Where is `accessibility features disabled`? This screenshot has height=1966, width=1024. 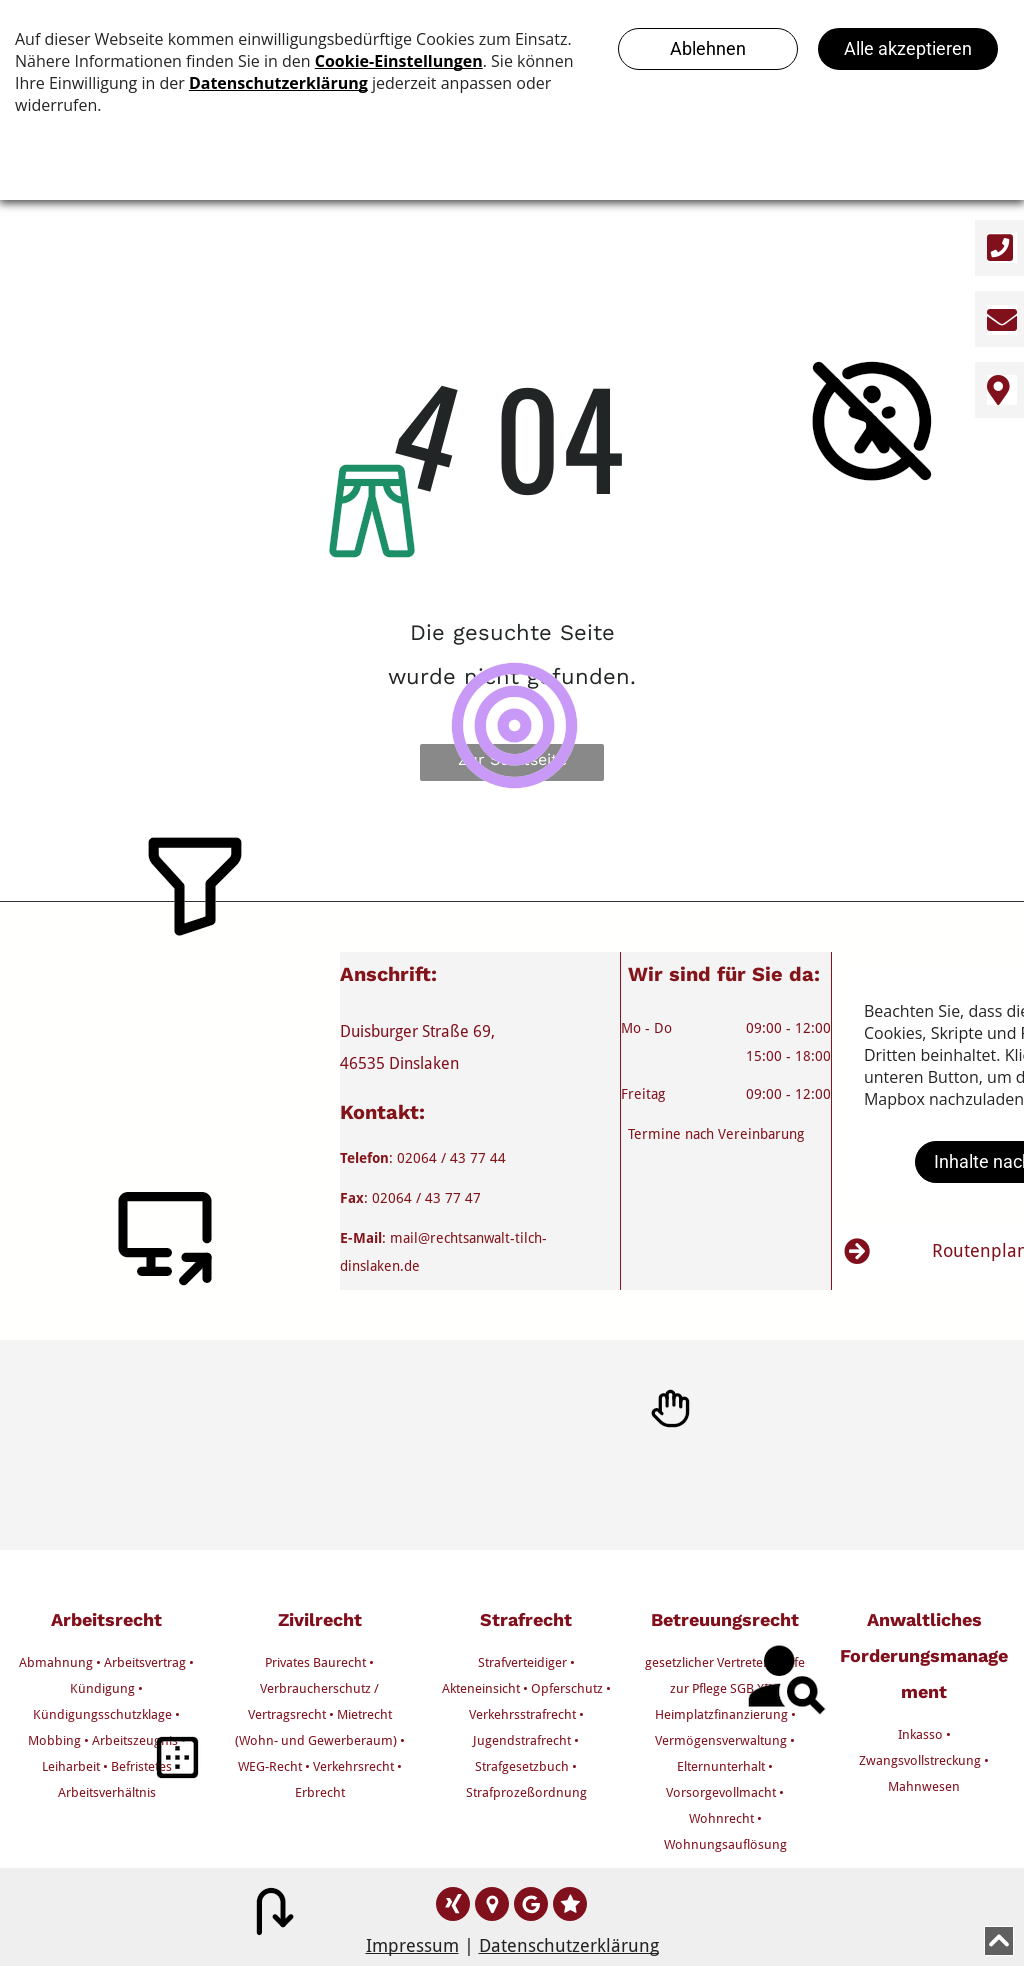
accessibility features disabled is located at coordinates (872, 421).